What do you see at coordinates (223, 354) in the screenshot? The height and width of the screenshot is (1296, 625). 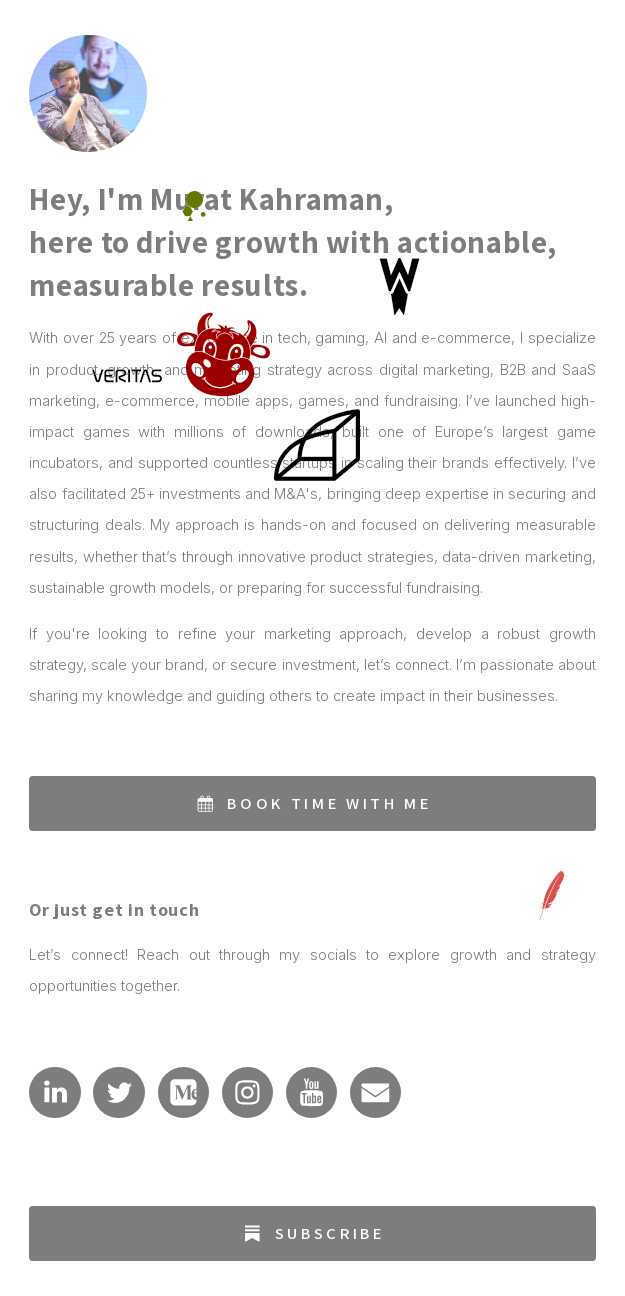 I see `open the HappyCow app for finding vegan and vegetarian restaurants` at bounding box center [223, 354].